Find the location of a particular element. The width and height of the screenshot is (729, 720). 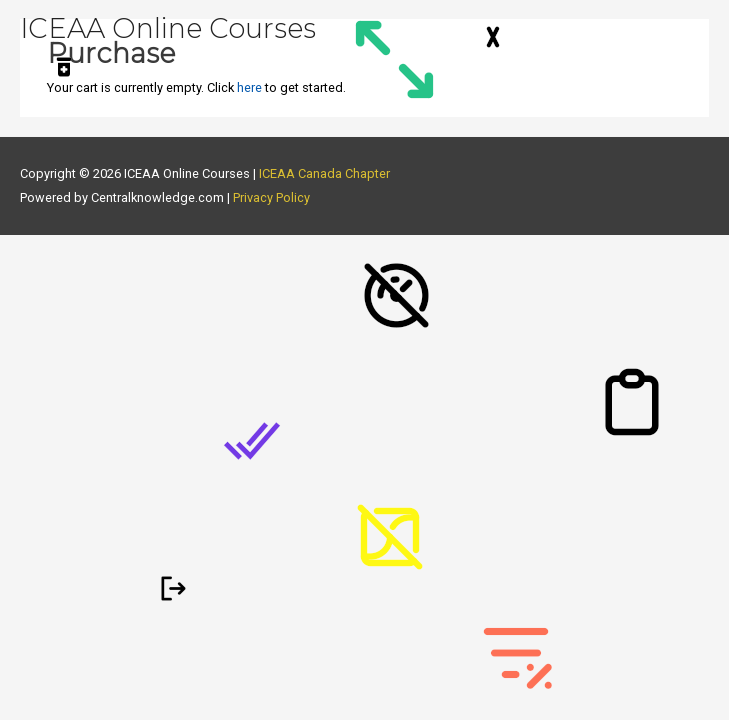

disable contrast adjustment is located at coordinates (390, 537).